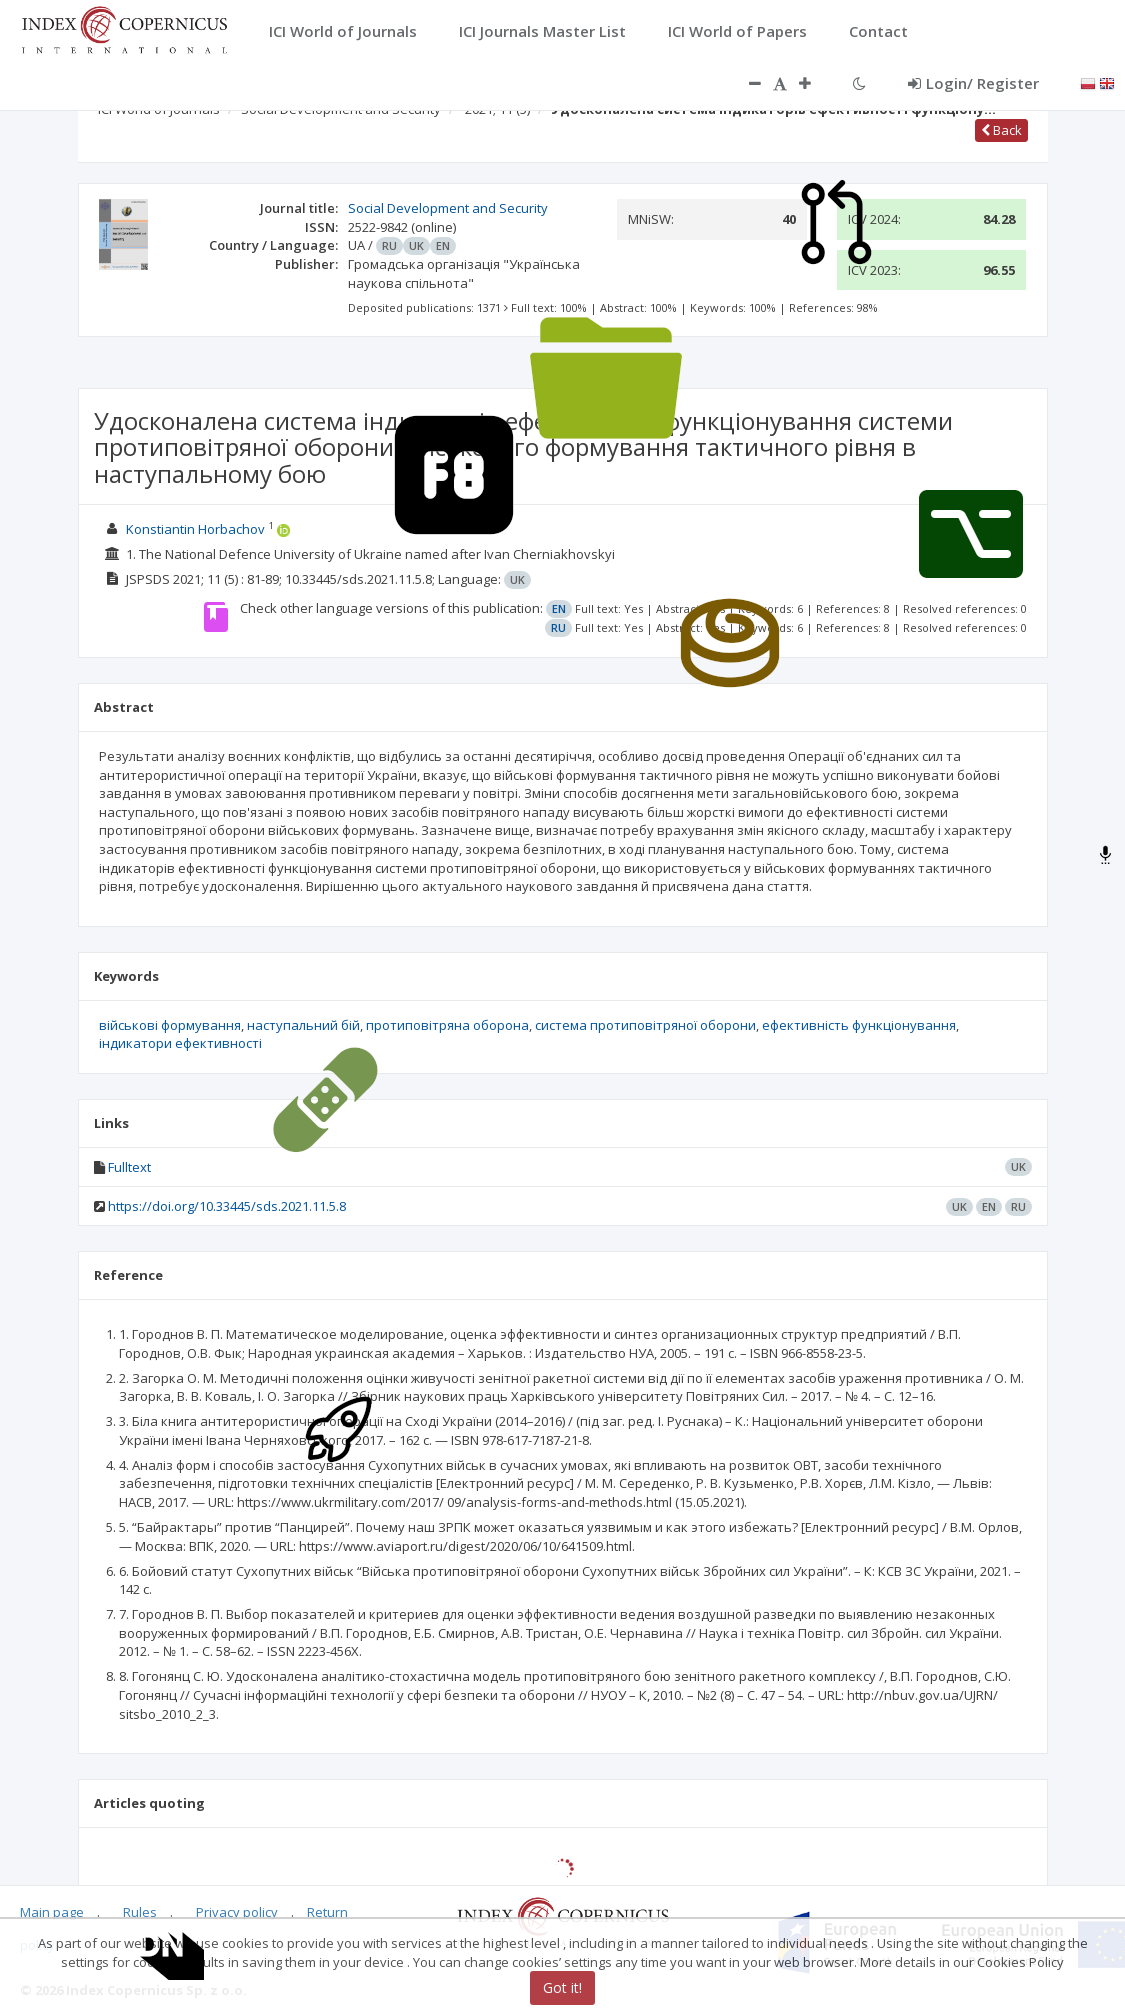 The image size is (1125, 2009). Describe the element at coordinates (338, 1429) in the screenshot. I see `launch or deploy an application` at that location.